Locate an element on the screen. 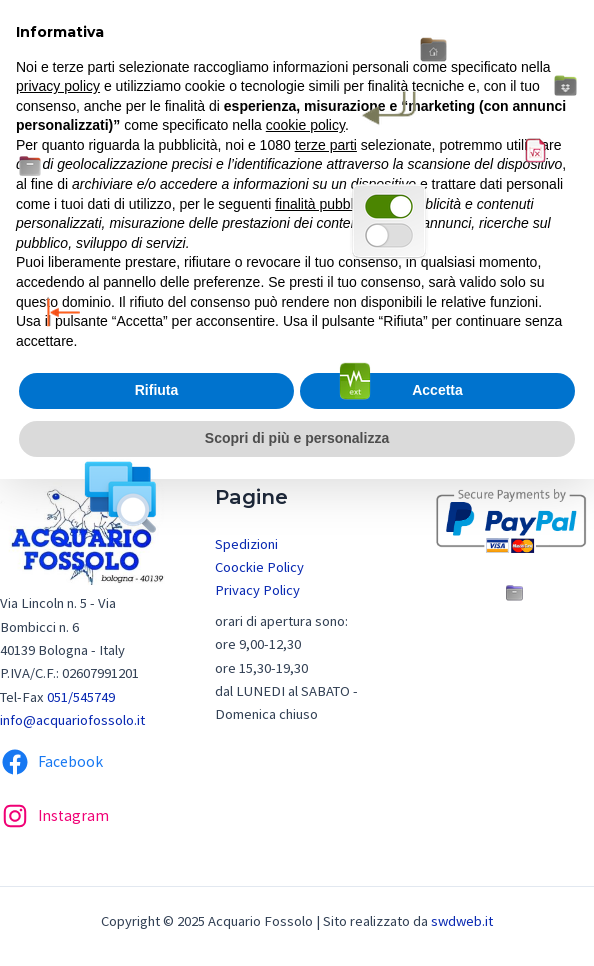 The width and height of the screenshot is (594, 966). virtualbox extension pack file is located at coordinates (355, 381).